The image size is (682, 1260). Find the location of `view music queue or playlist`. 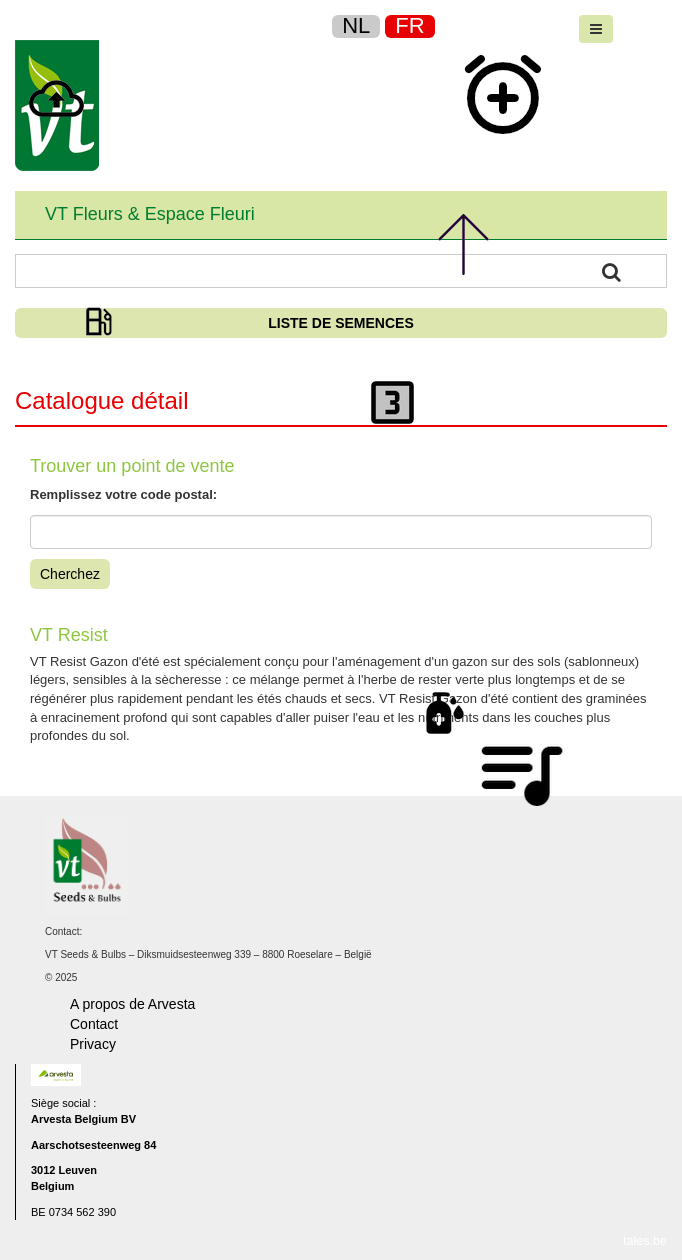

view music queue or playlist is located at coordinates (520, 772).